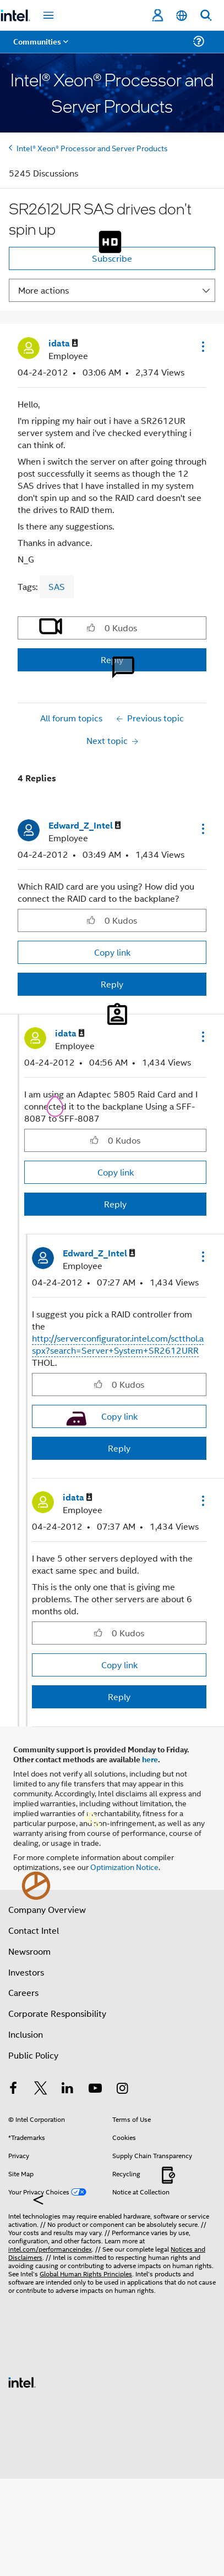  I want to click on indicates water or liquid-related settings, so click(55, 1107).